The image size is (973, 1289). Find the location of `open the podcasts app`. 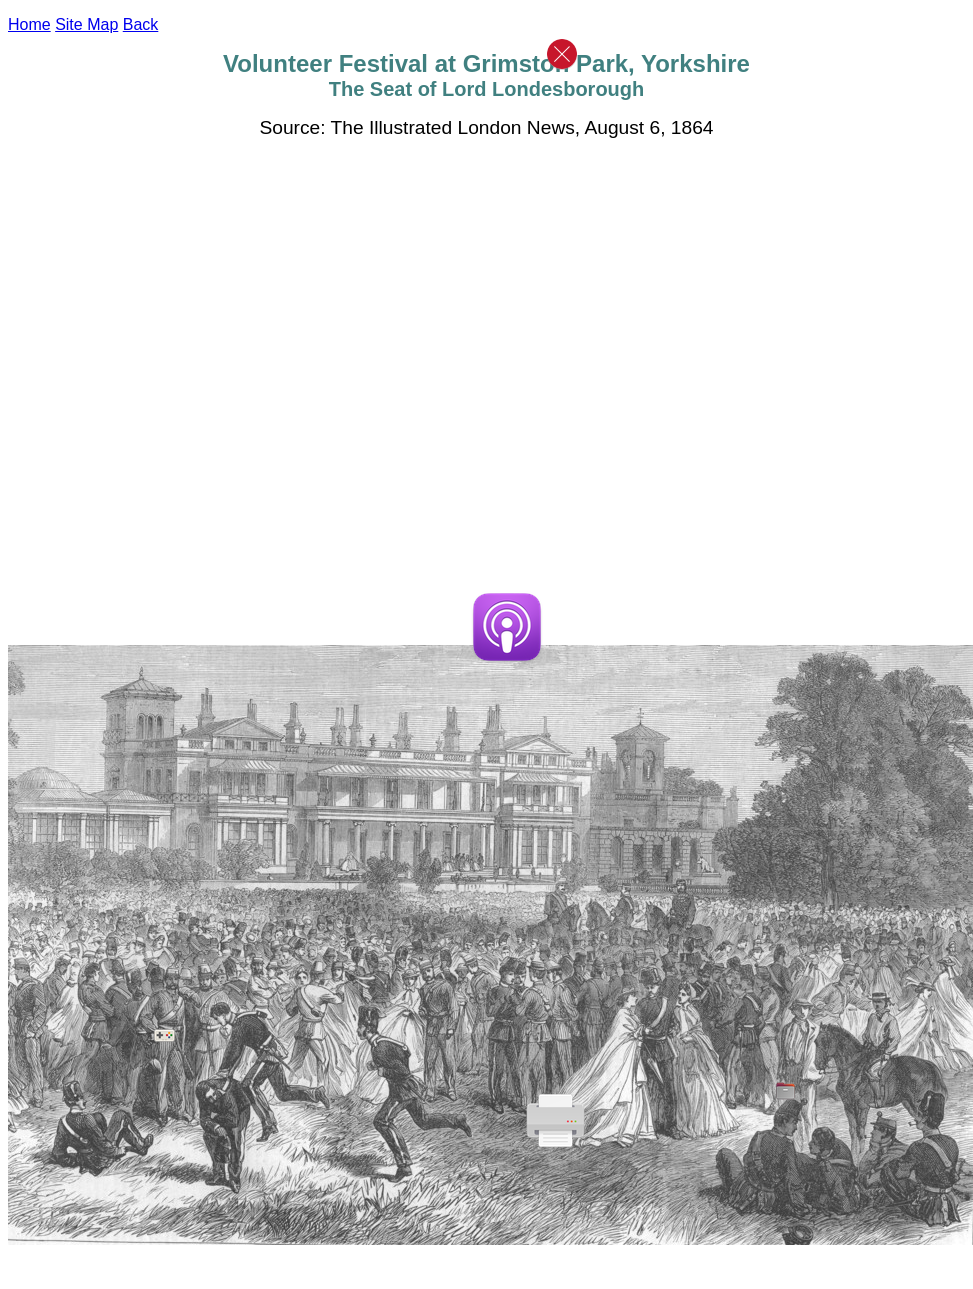

open the podcasts app is located at coordinates (507, 627).